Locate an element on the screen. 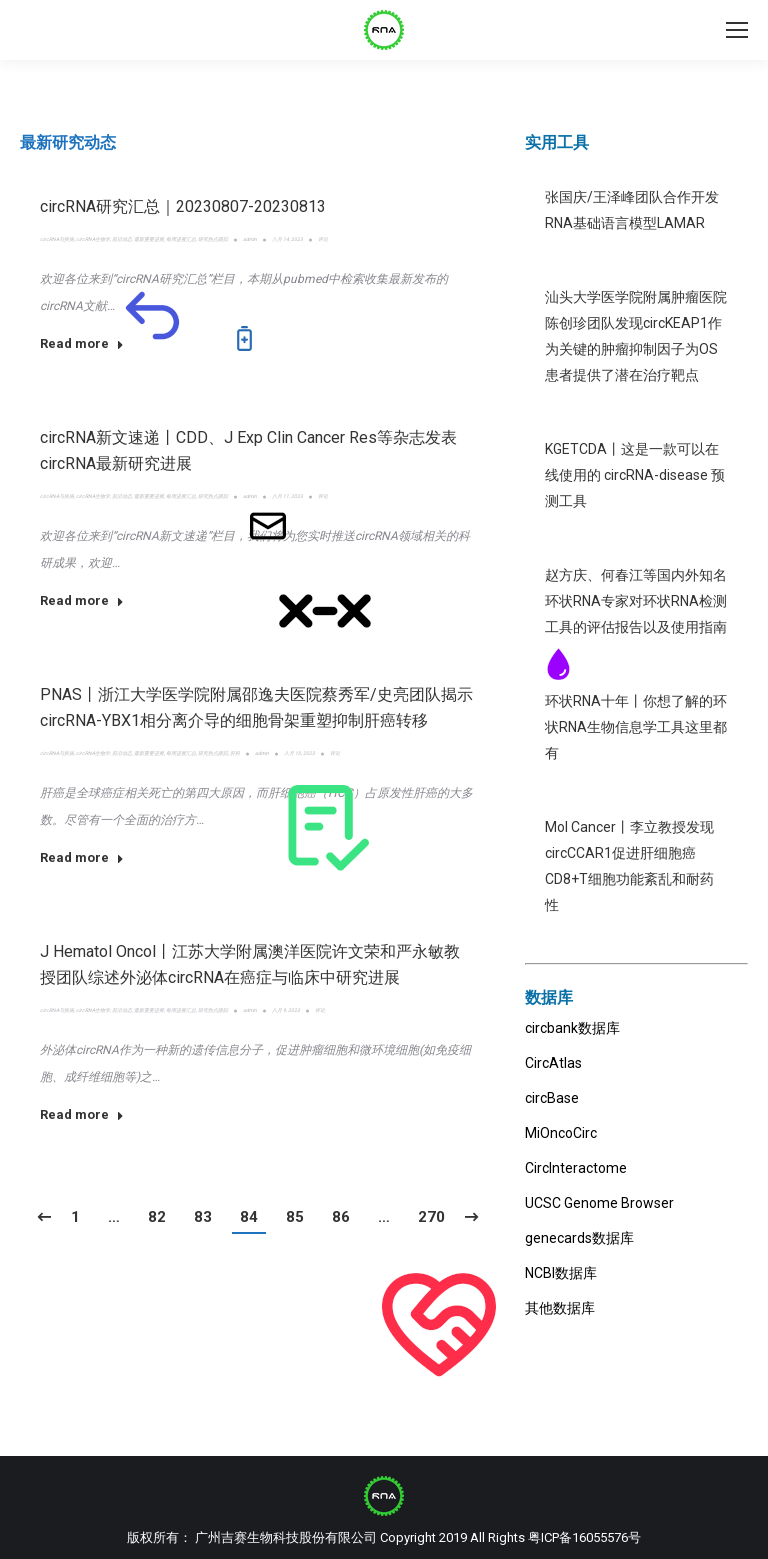  undo the last action is located at coordinates (152, 316).